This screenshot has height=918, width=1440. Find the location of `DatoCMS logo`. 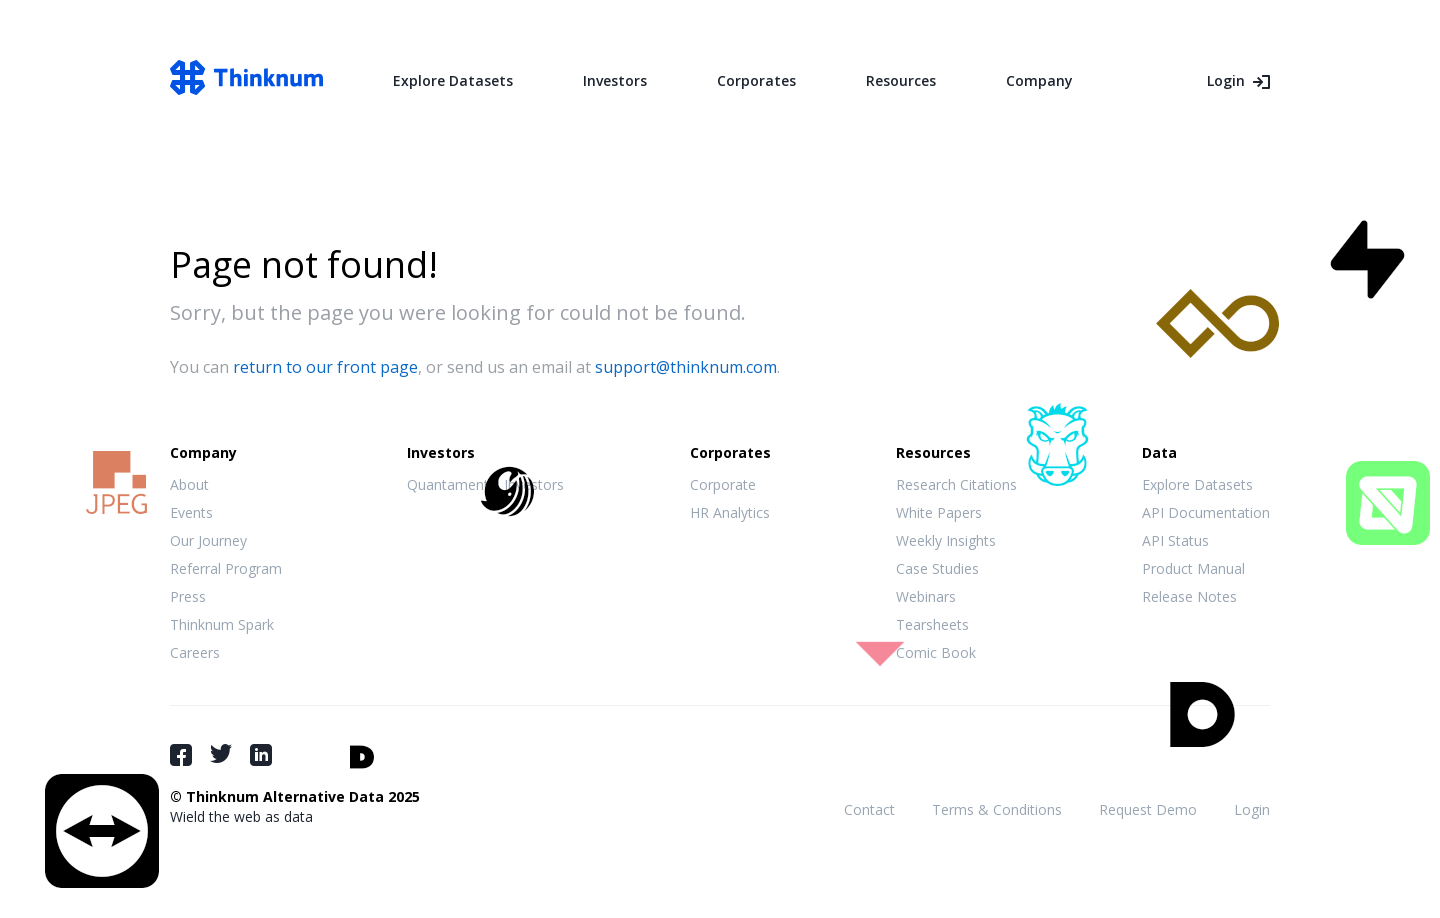

DatoCMS logo is located at coordinates (1202, 714).